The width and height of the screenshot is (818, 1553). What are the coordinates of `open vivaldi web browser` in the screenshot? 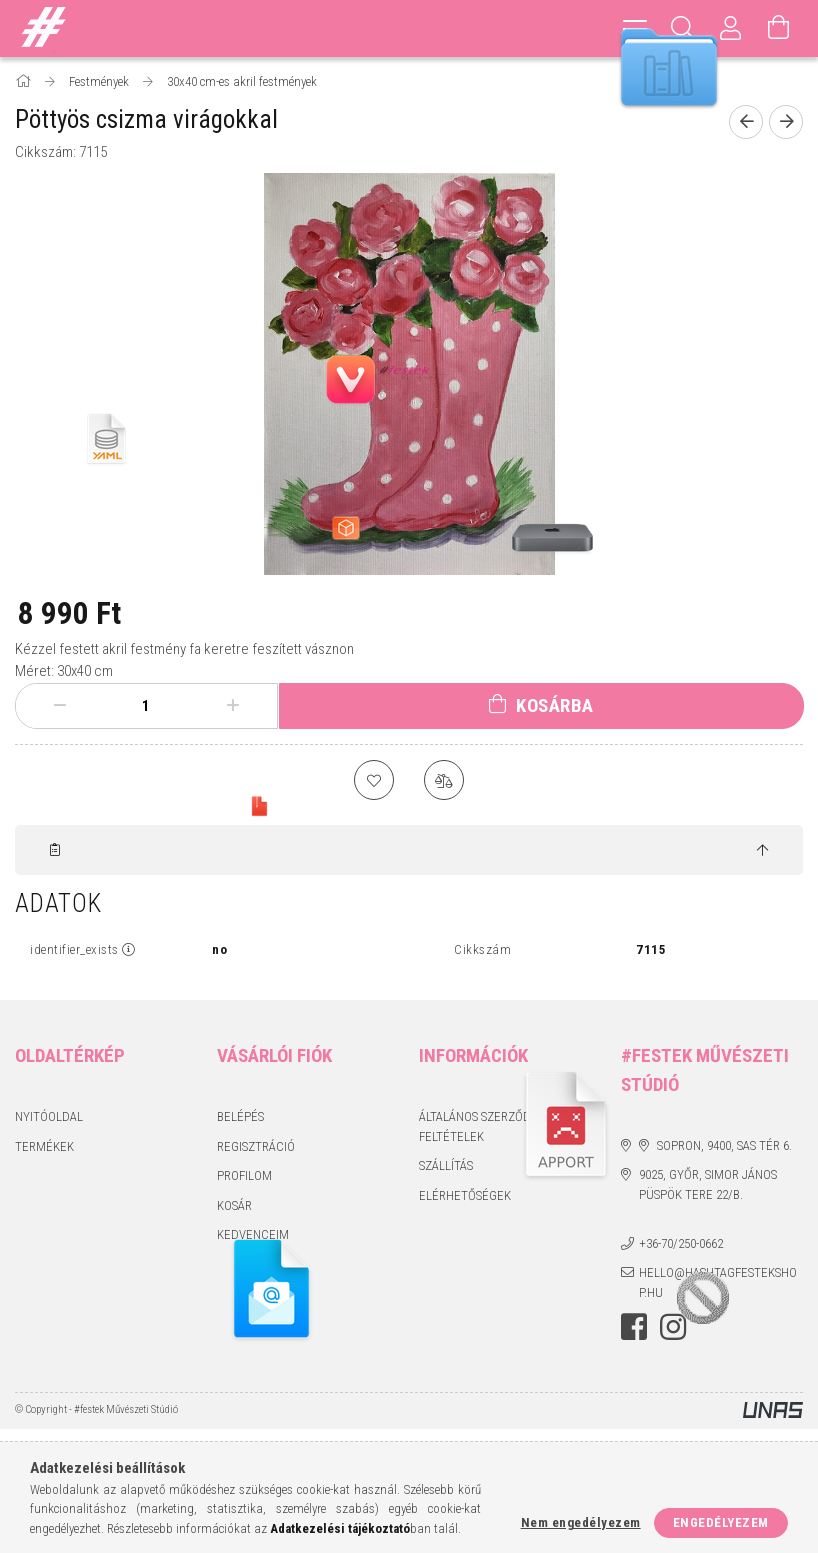 It's located at (350, 379).